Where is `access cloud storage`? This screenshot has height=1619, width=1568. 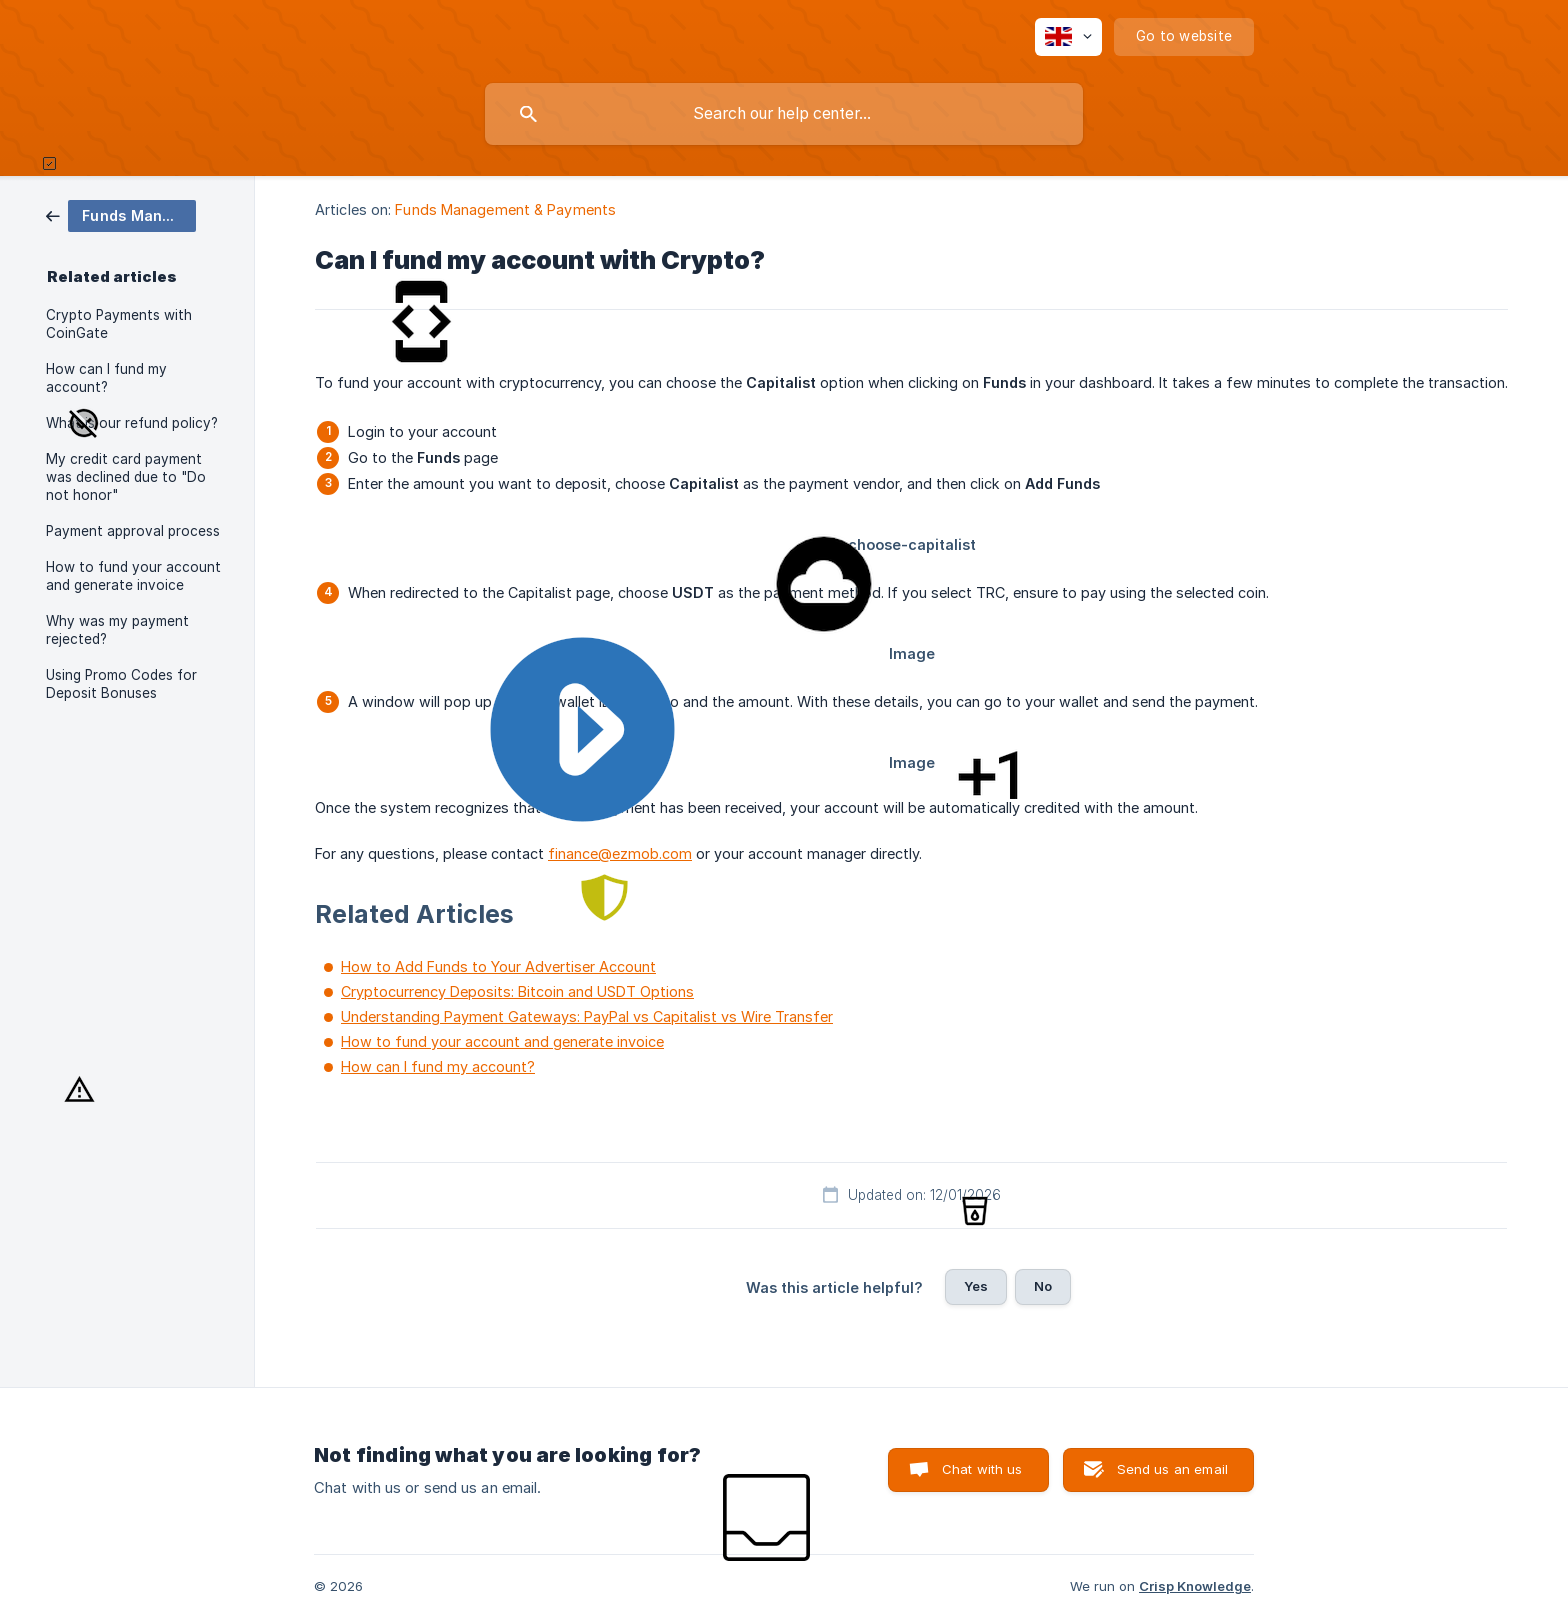 access cloud storage is located at coordinates (824, 584).